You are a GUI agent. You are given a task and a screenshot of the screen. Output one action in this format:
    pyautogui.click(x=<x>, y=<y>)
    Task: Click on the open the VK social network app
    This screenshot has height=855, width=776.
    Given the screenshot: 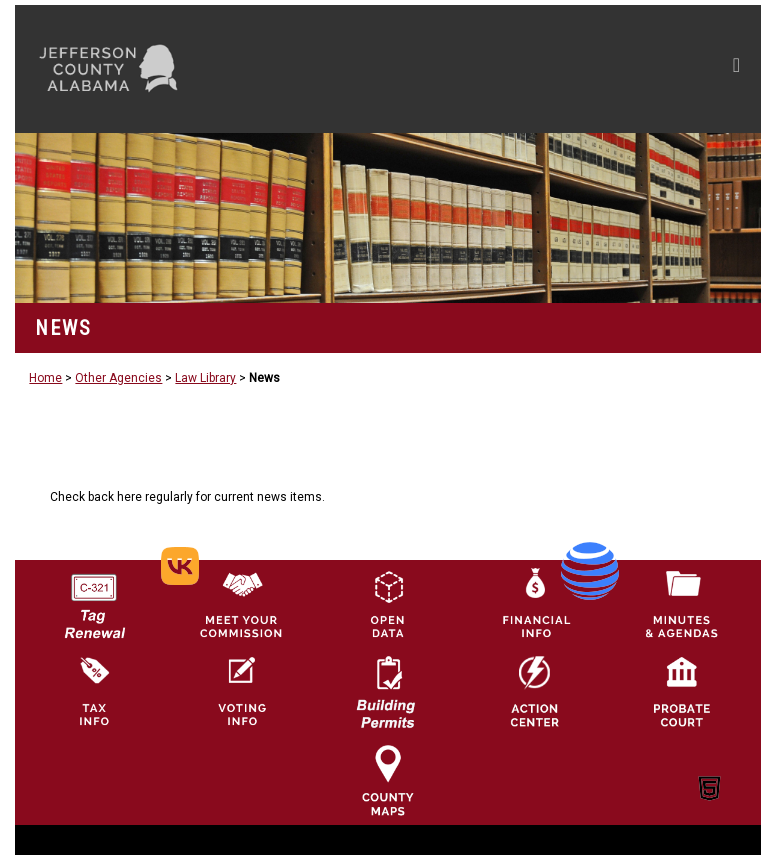 What is the action you would take?
    pyautogui.click(x=180, y=566)
    